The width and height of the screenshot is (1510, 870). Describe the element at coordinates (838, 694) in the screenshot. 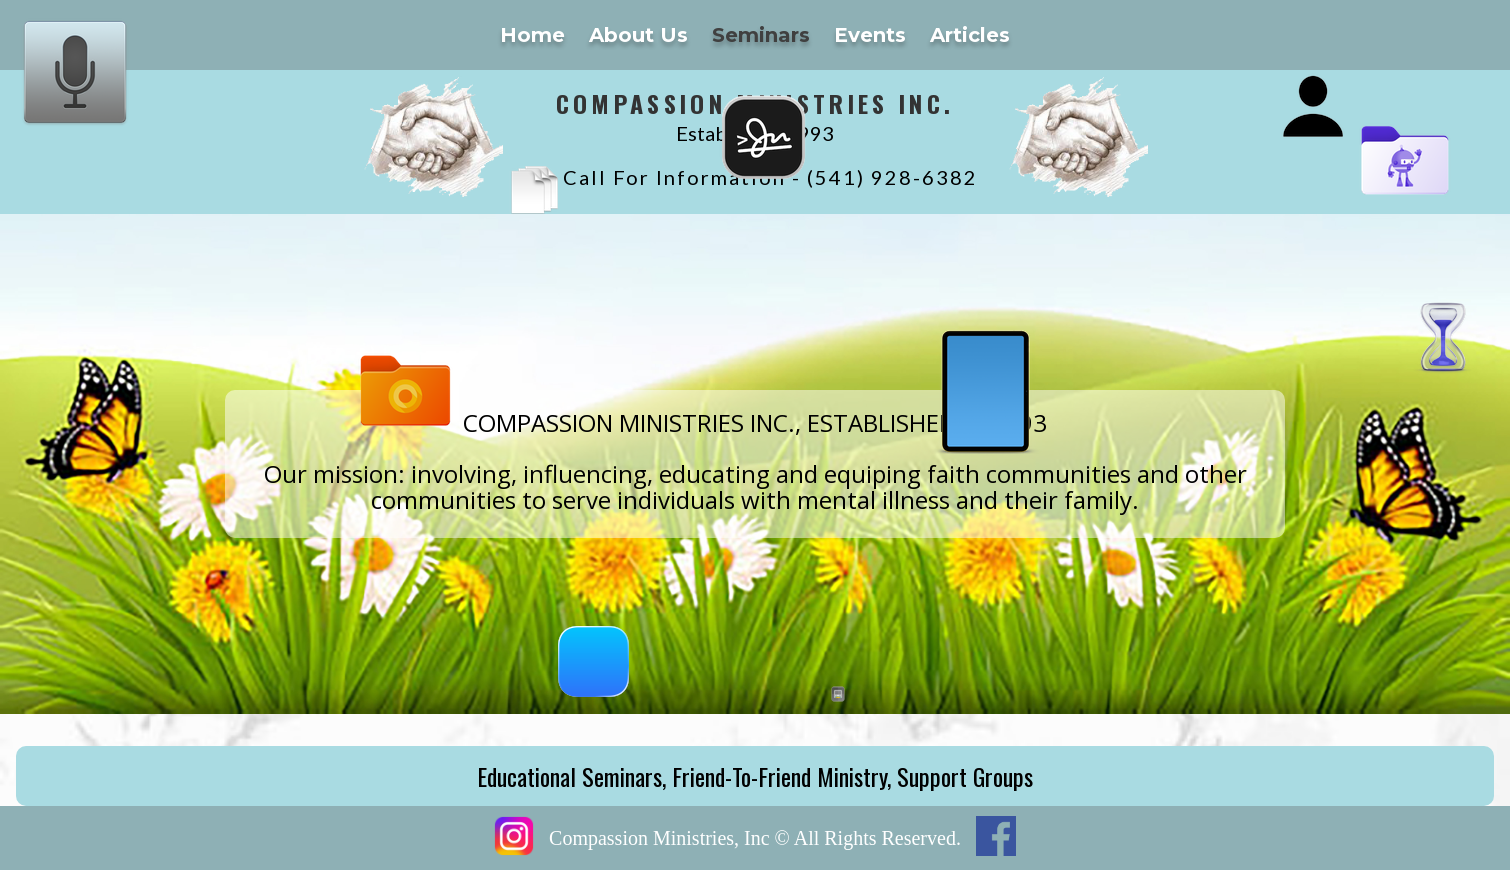

I see `indicates a ROM file type` at that location.